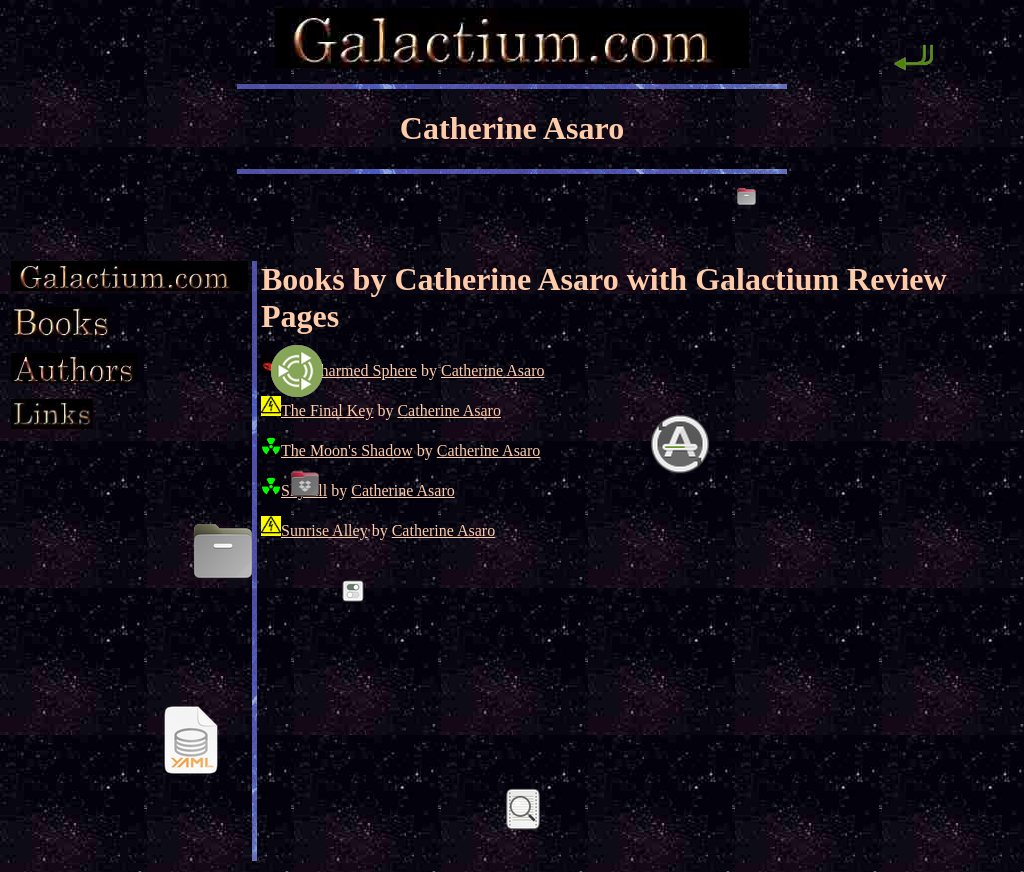 The height and width of the screenshot is (872, 1024). I want to click on open the file manager application, so click(223, 551).